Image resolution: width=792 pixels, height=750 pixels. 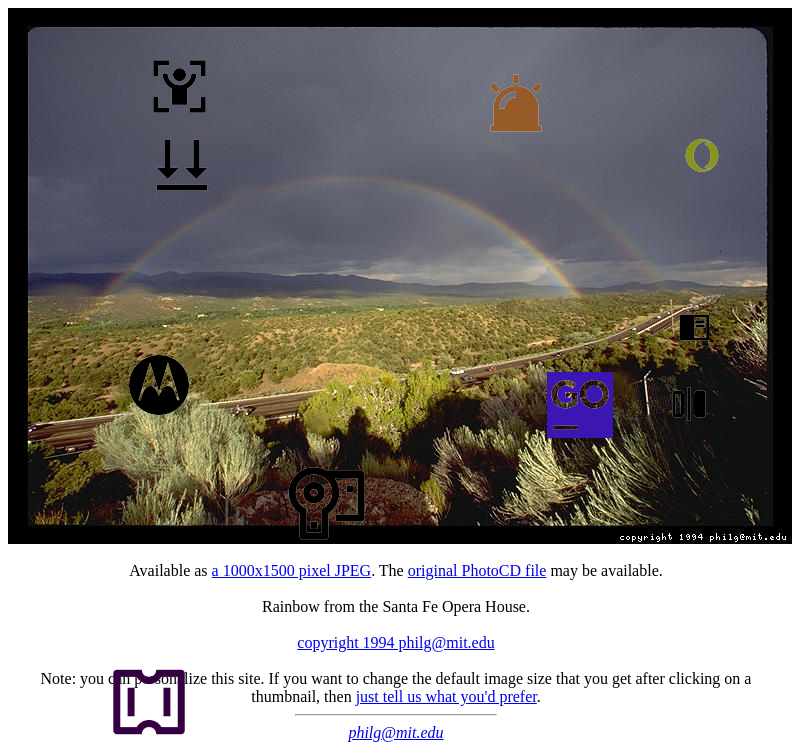 What do you see at coordinates (516, 103) in the screenshot?
I see `indicates a system warning or alert` at bounding box center [516, 103].